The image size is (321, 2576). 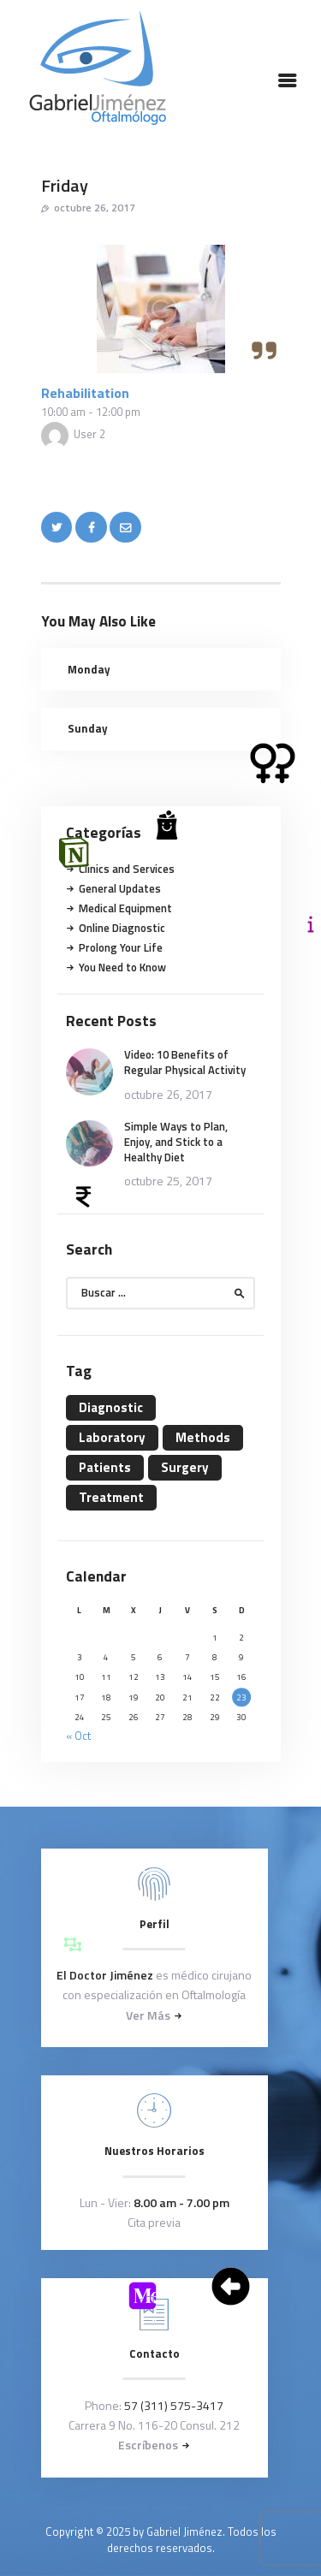 I want to click on open the Blibli shopping app, so click(x=167, y=825).